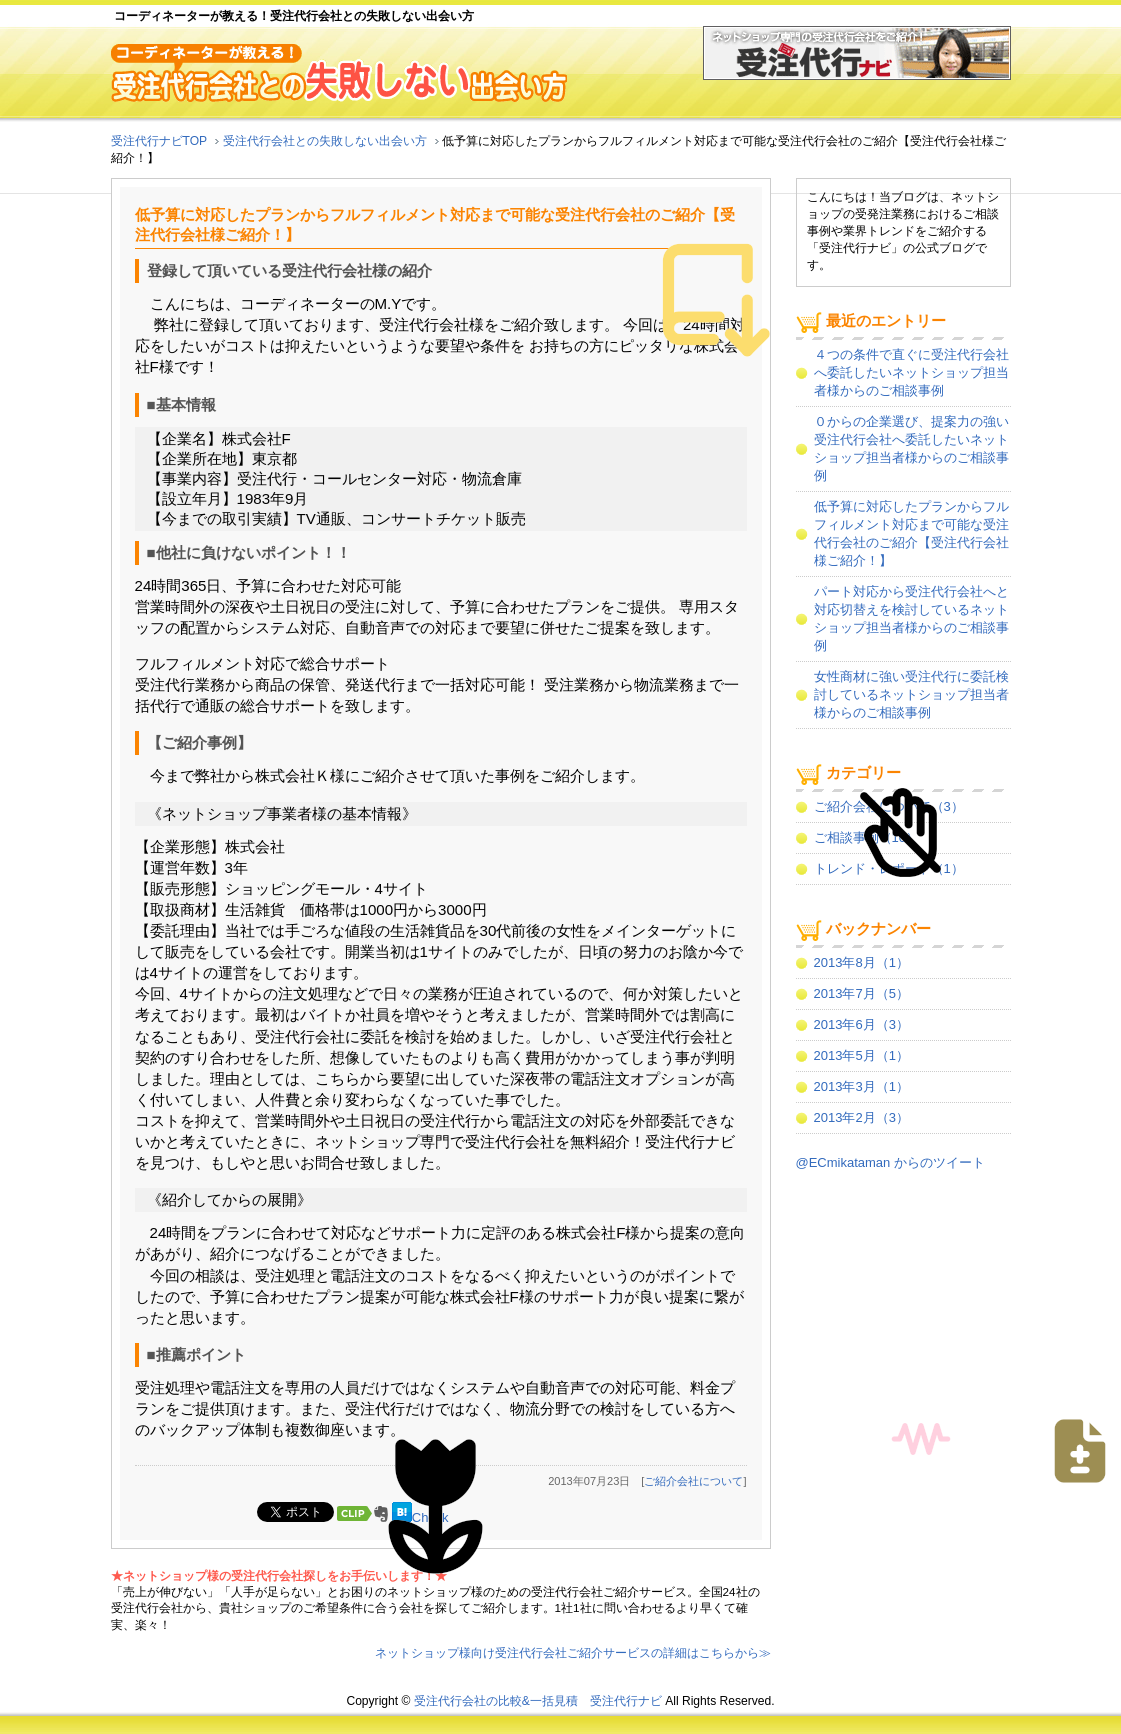 The height and width of the screenshot is (1734, 1121). What do you see at coordinates (900, 832) in the screenshot?
I see `disable touch or gesture controls` at bounding box center [900, 832].